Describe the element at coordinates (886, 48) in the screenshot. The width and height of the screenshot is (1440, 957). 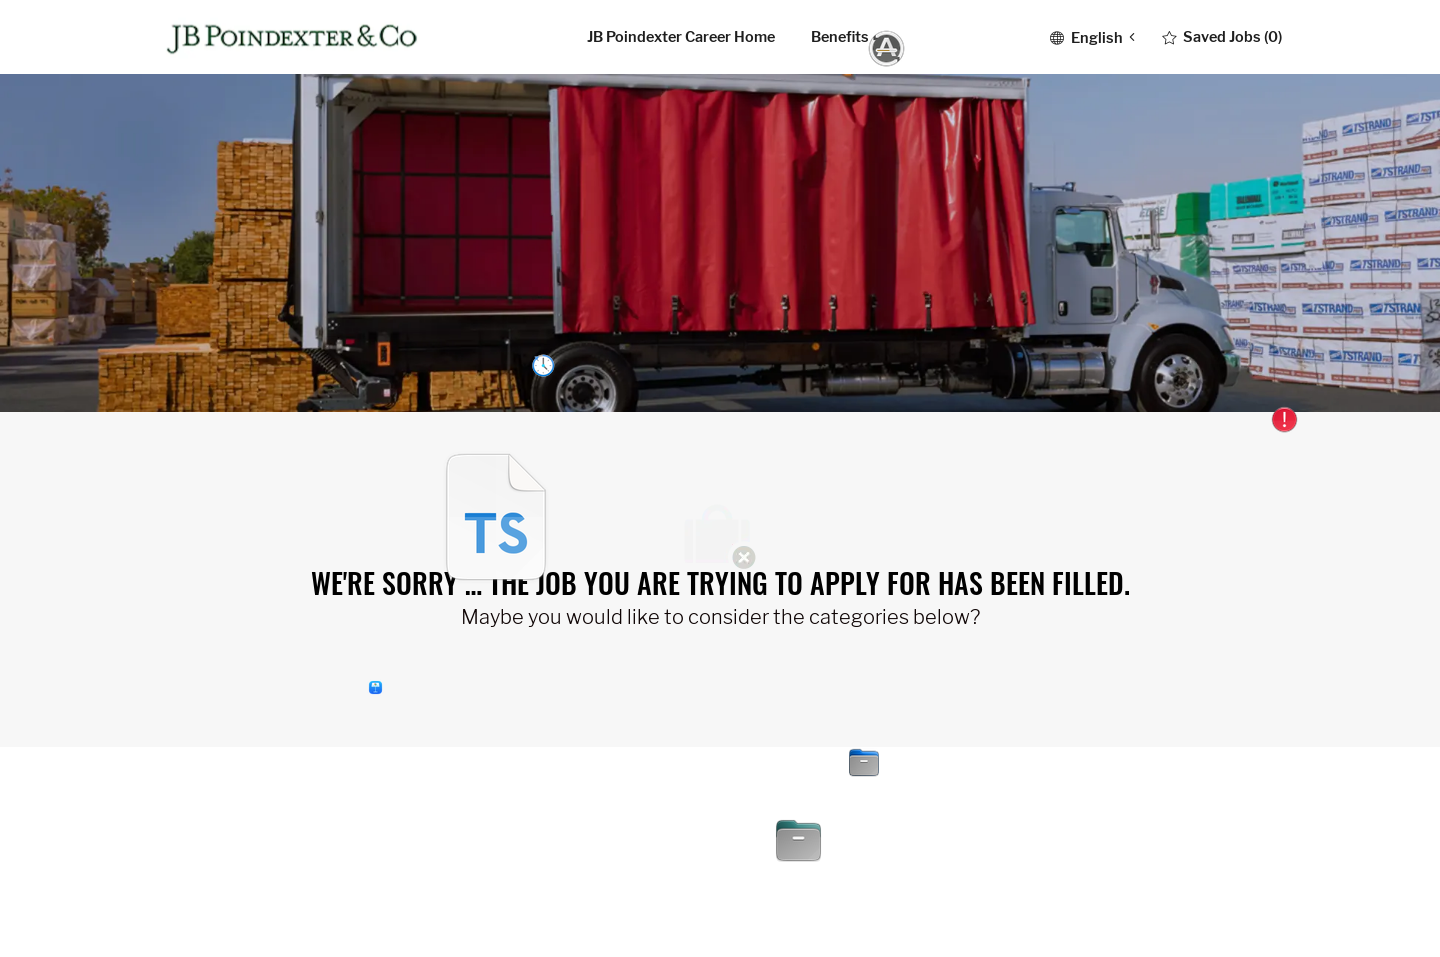
I see `open the software update manager` at that location.